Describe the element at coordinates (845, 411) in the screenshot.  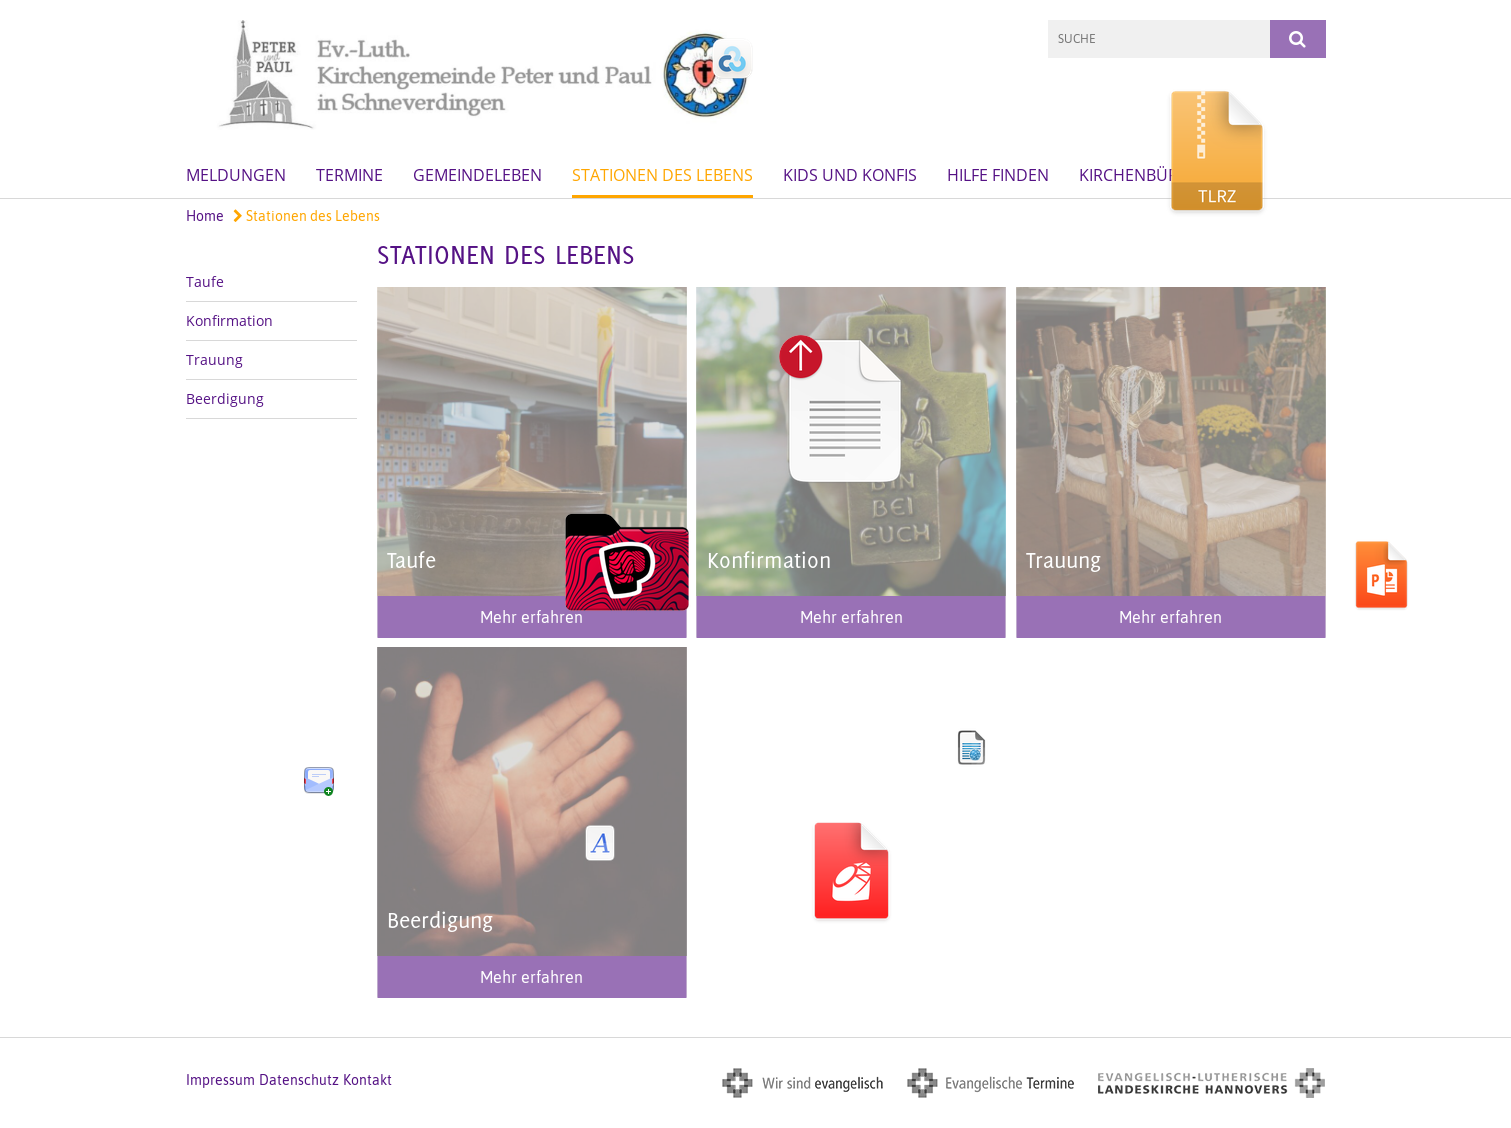
I see `send or share a document` at that location.